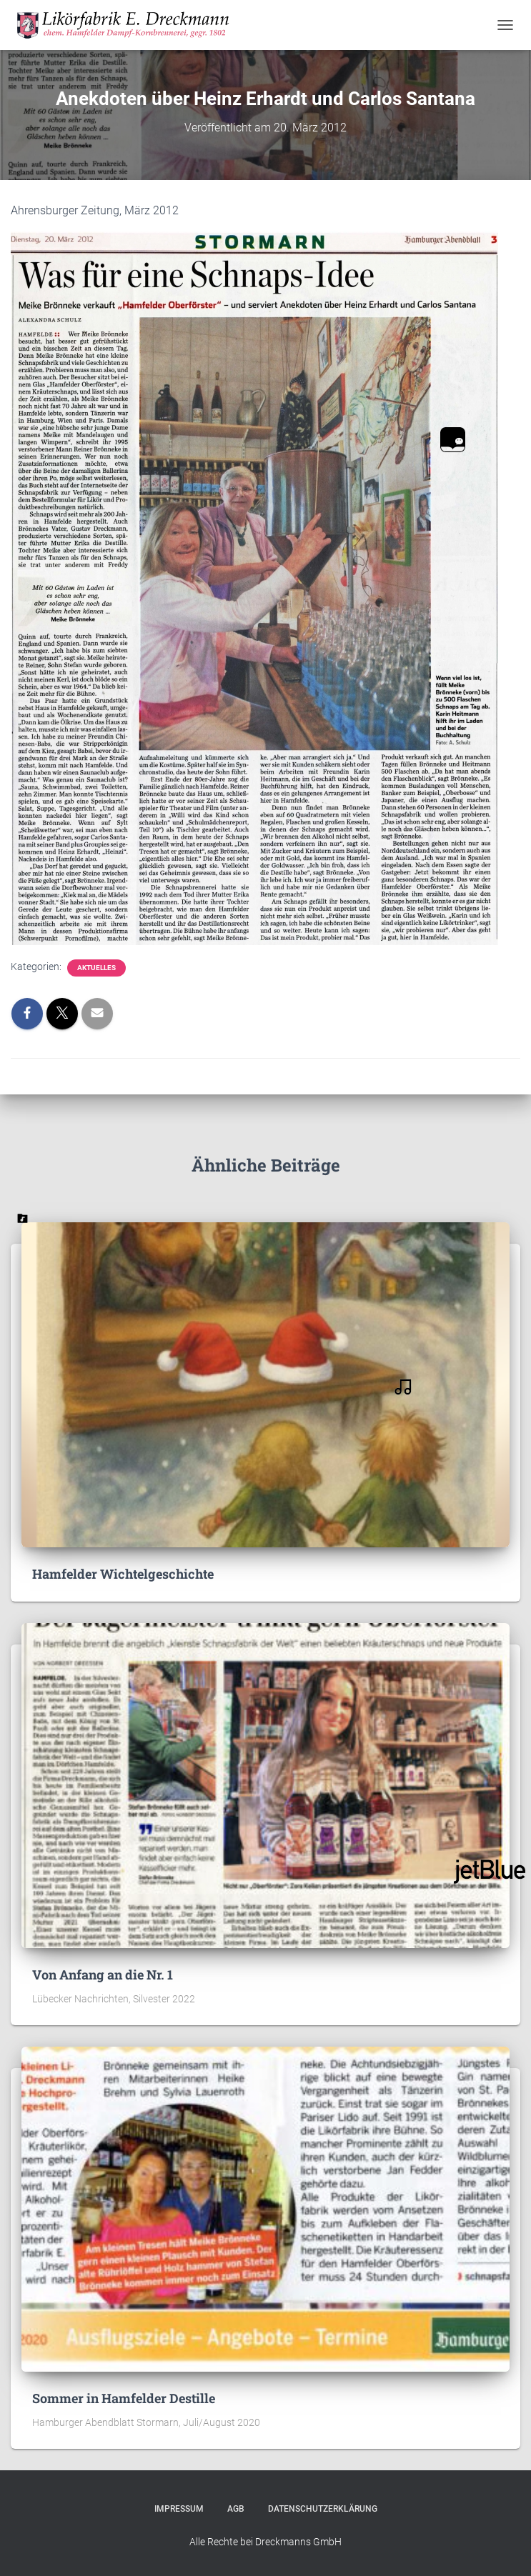 The width and height of the screenshot is (531, 2576). Describe the element at coordinates (452, 439) in the screenshot. I see `open the WeRead app` at that location.